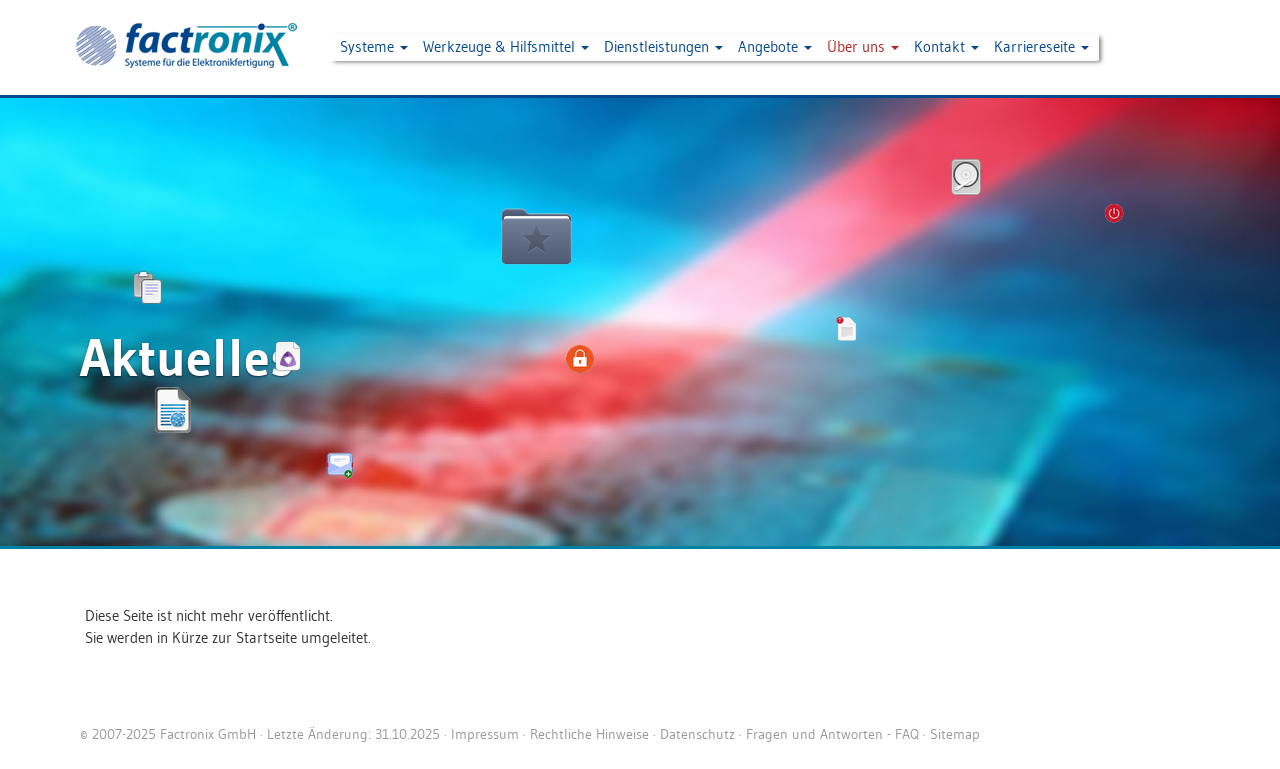  Describe the element at coordinates (966, 177) in the screenshot. I see `open disk utility application` at that location.